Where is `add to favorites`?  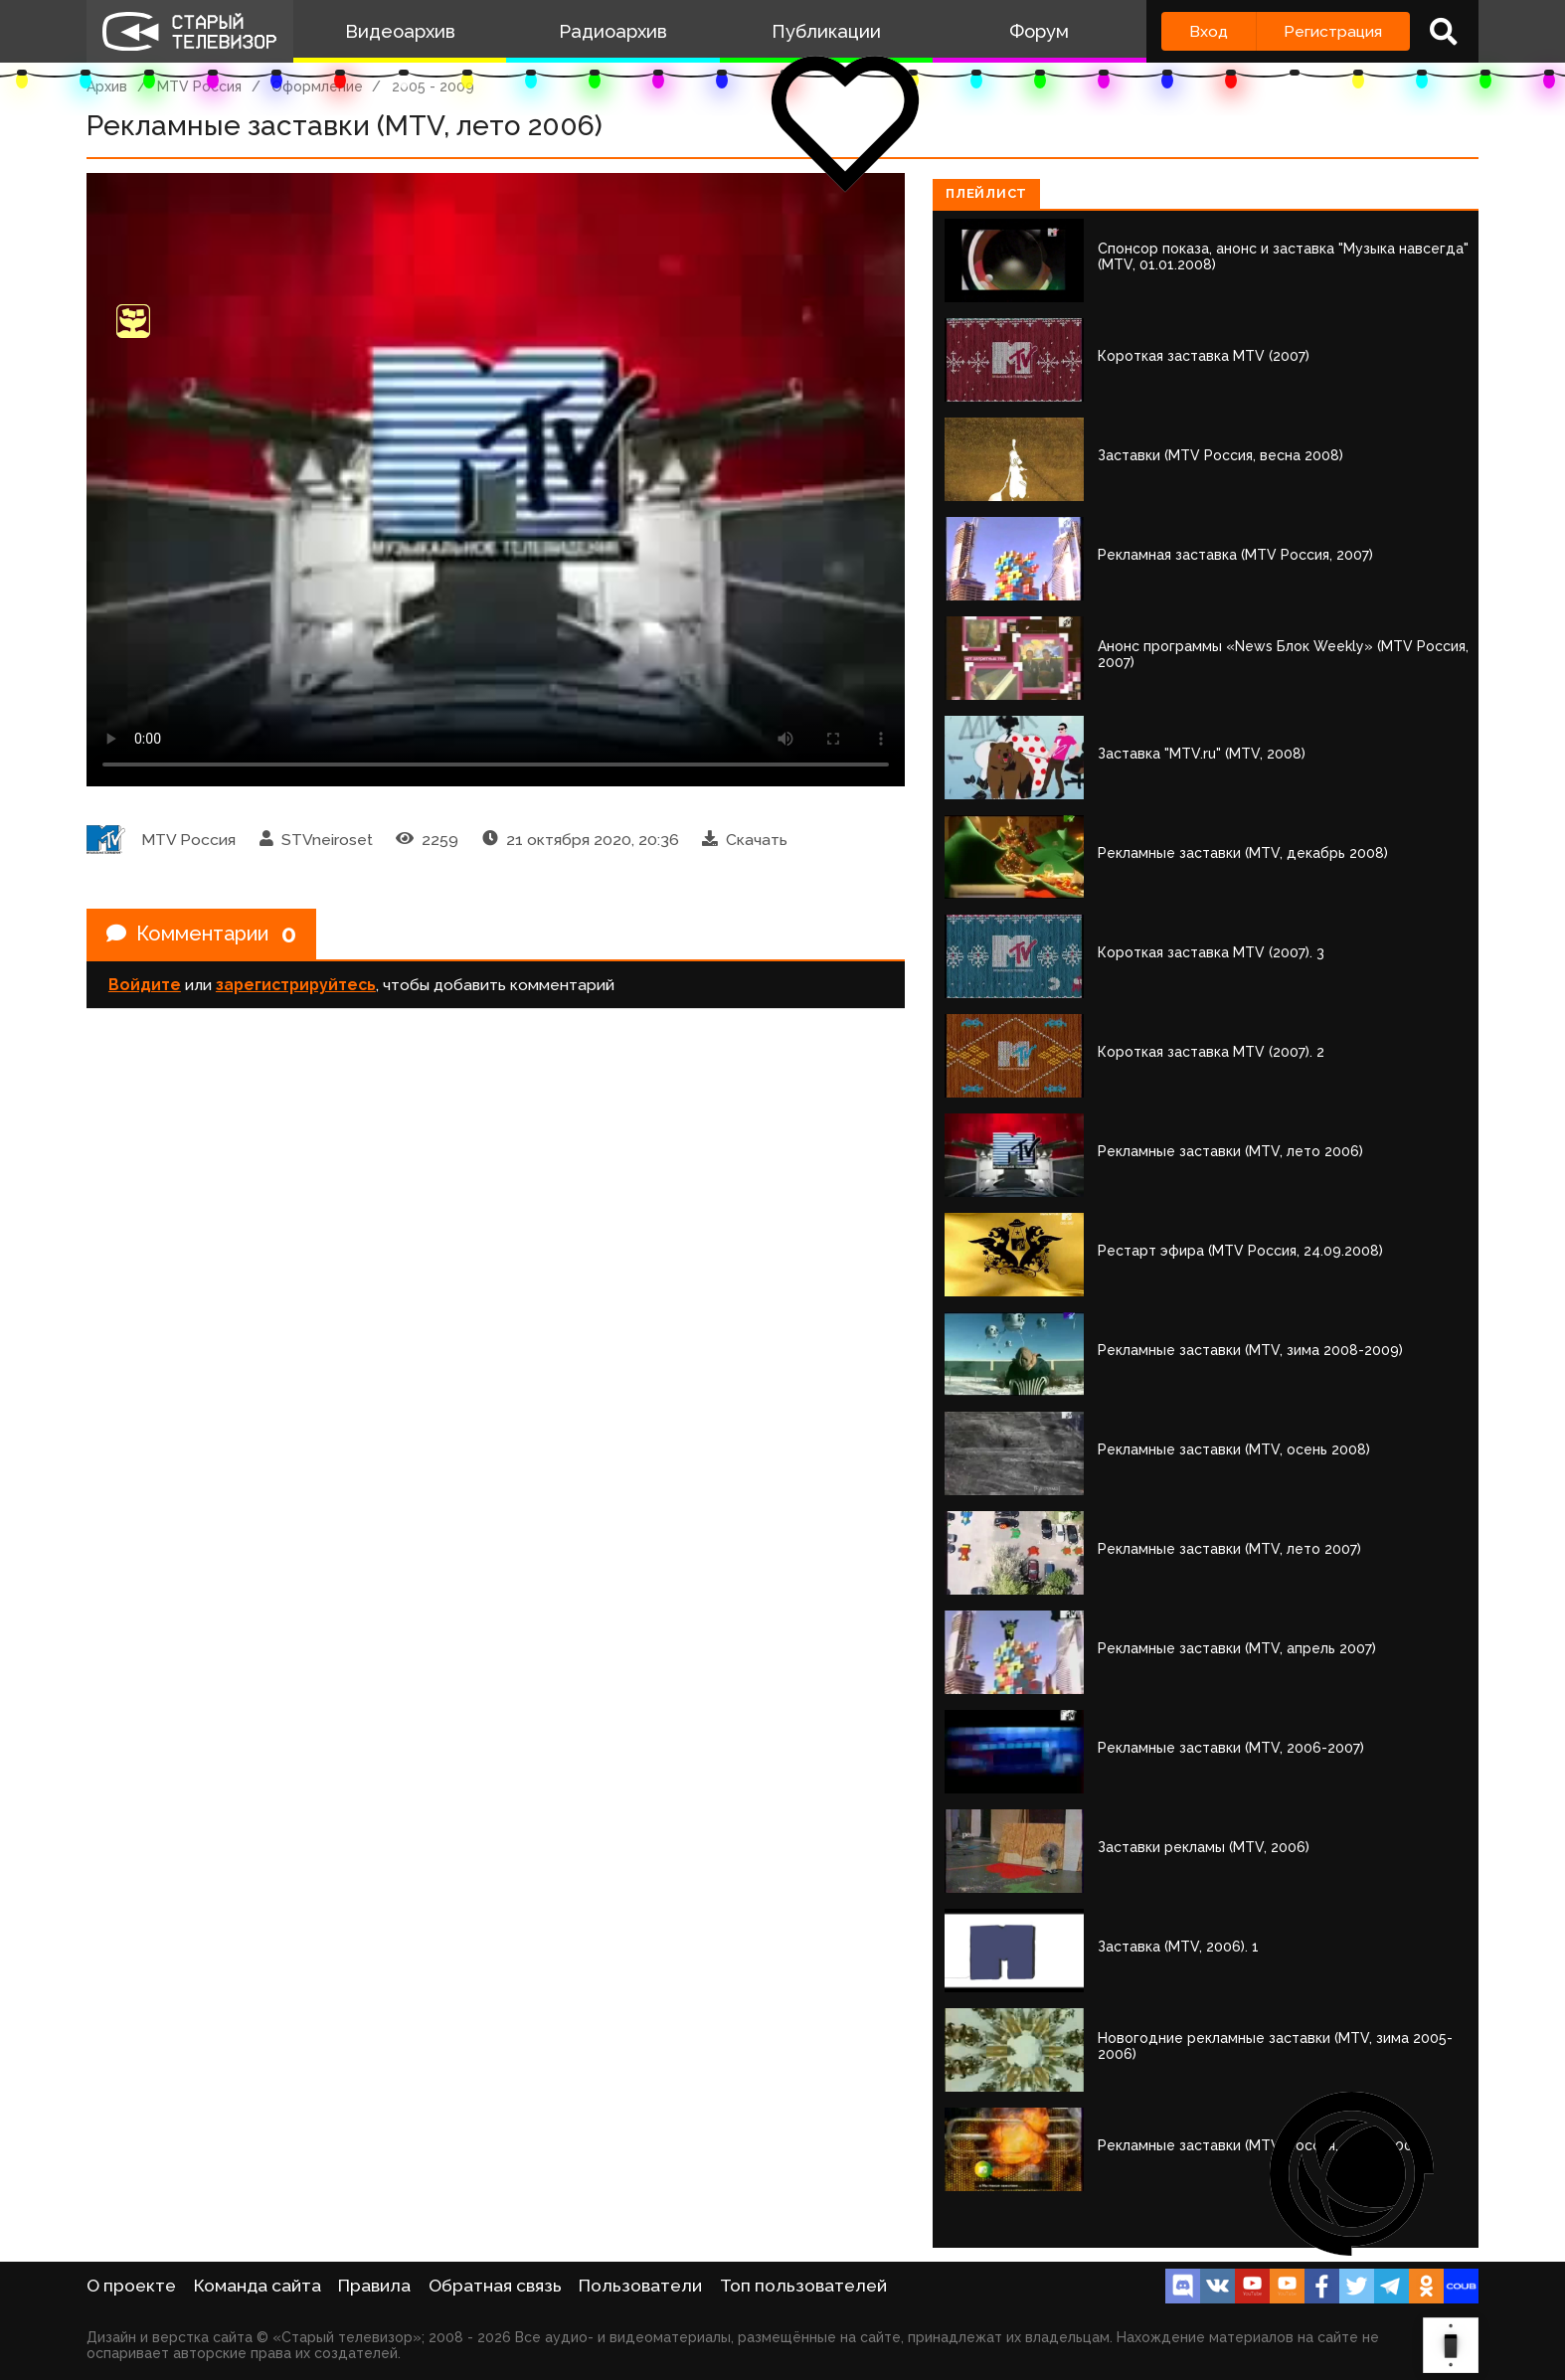 add to favorites is located at coordinates (845, 122).